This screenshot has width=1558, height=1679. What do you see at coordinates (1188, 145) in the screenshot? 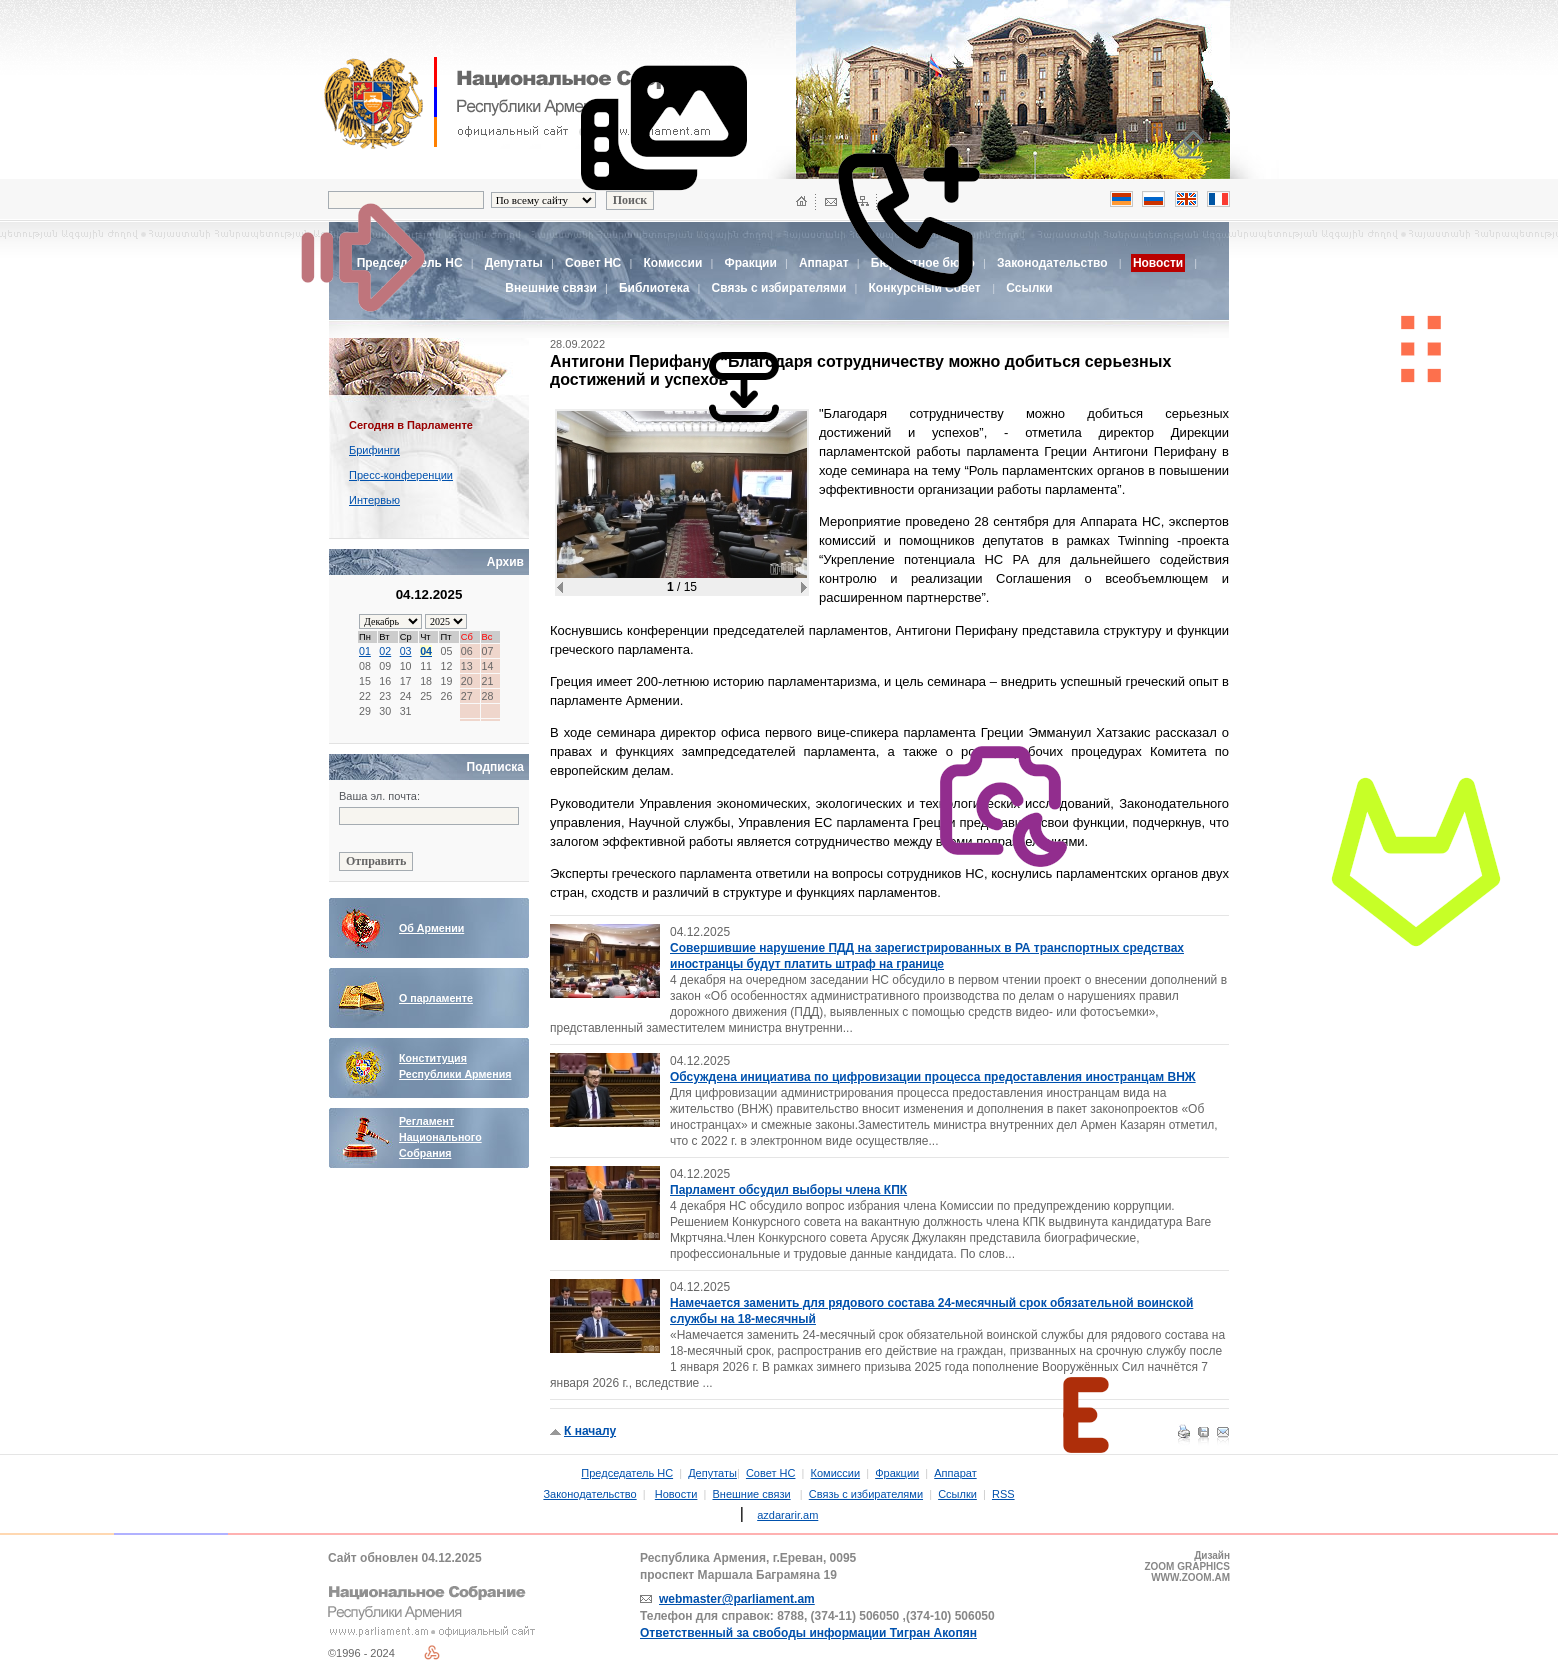
I see `erase or clear content` at bounding box center [1188, 145].